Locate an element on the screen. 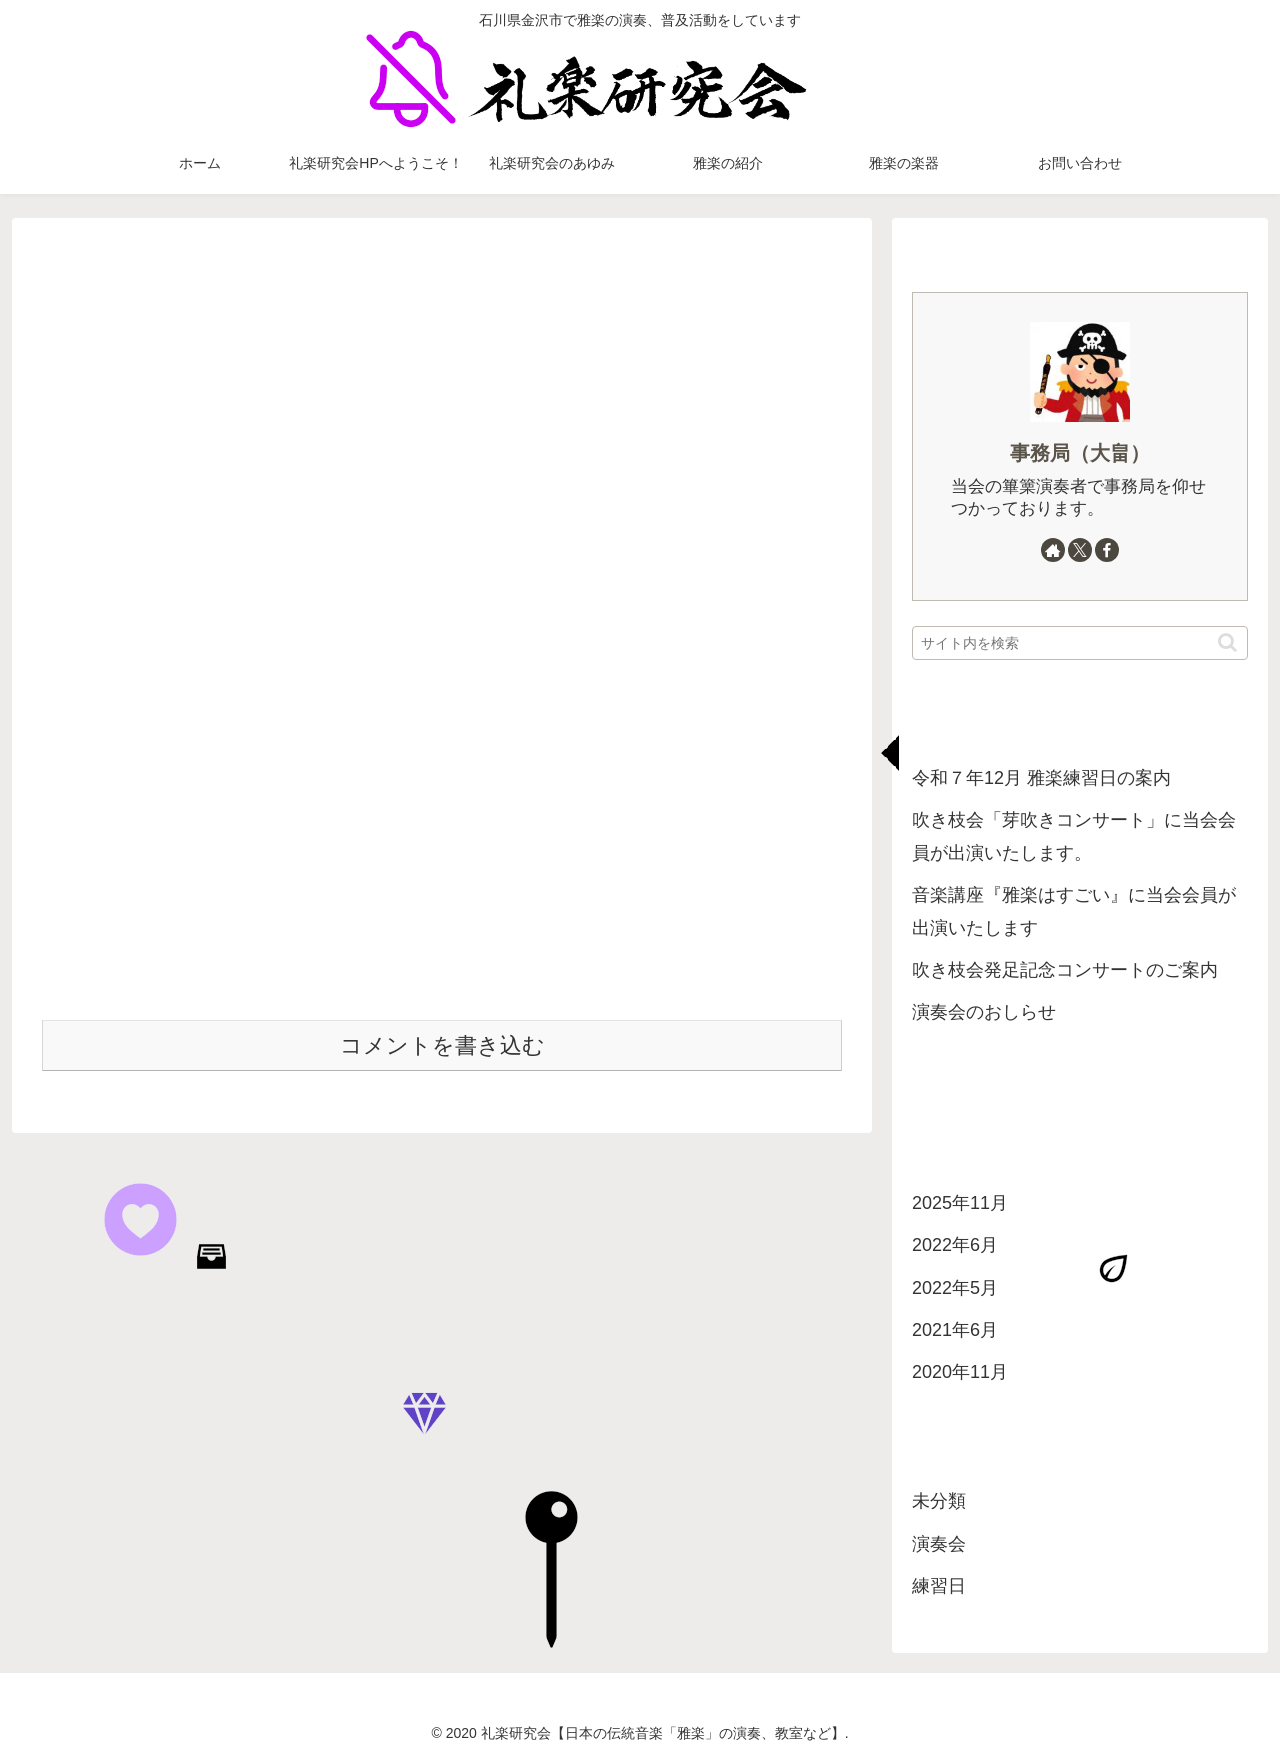 Image resolution: width=1280 pixels, height=1762 pixels. view inbox or incoming files is located at coordinates (211, 1256).